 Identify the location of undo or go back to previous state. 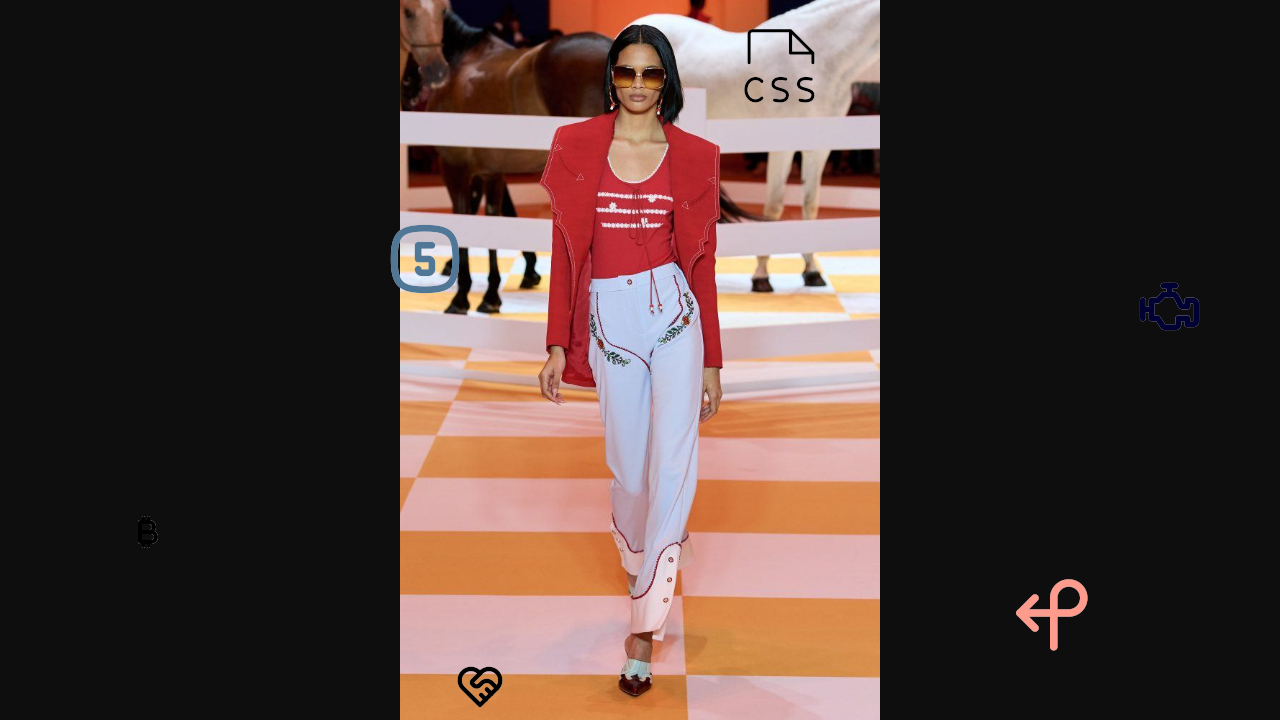
(1050, 613).